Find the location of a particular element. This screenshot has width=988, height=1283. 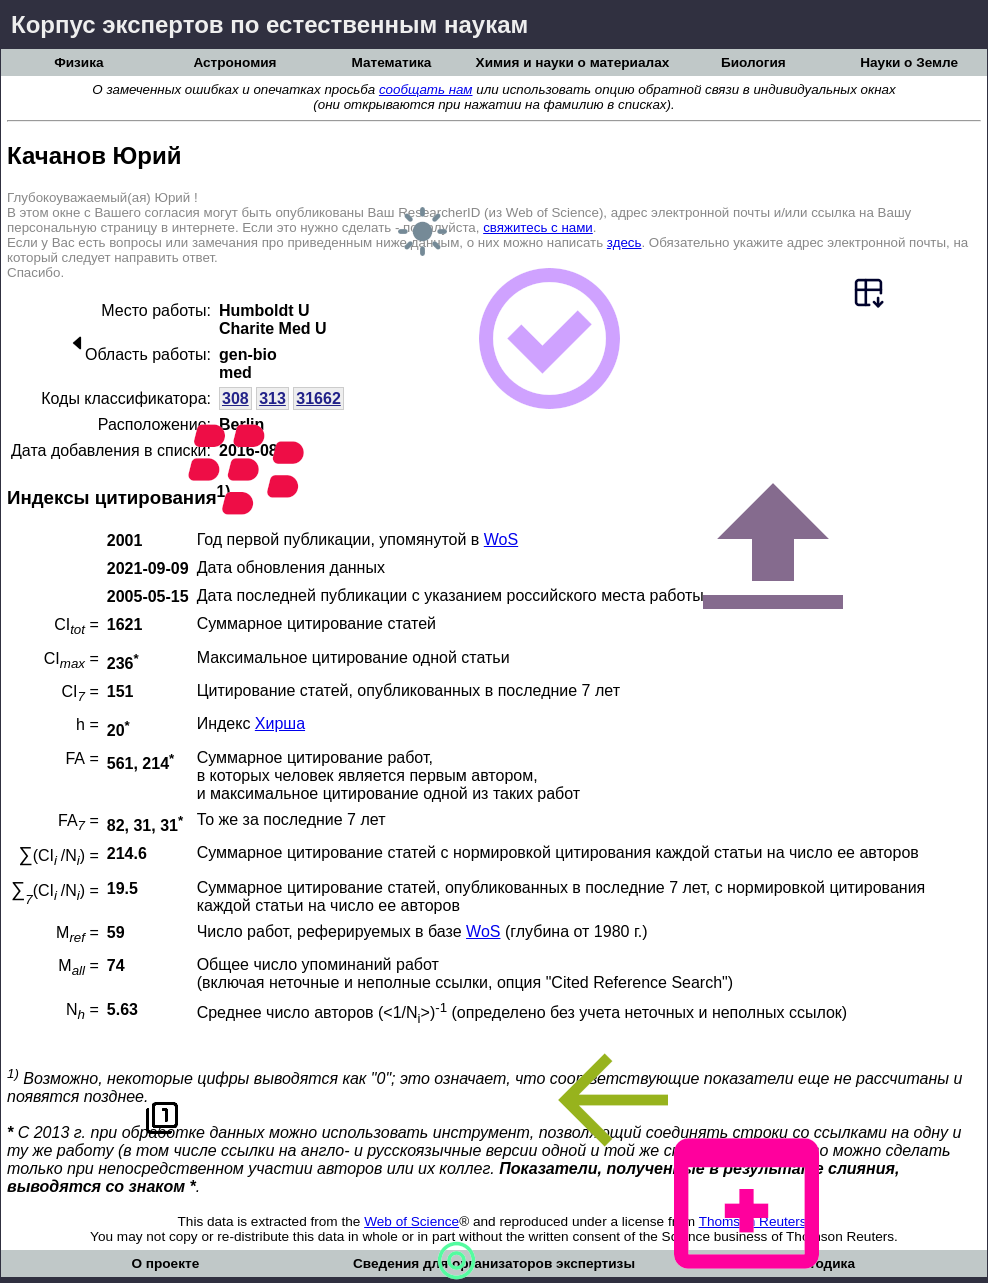

increase screen brightness is located at coordinates (422, 231).